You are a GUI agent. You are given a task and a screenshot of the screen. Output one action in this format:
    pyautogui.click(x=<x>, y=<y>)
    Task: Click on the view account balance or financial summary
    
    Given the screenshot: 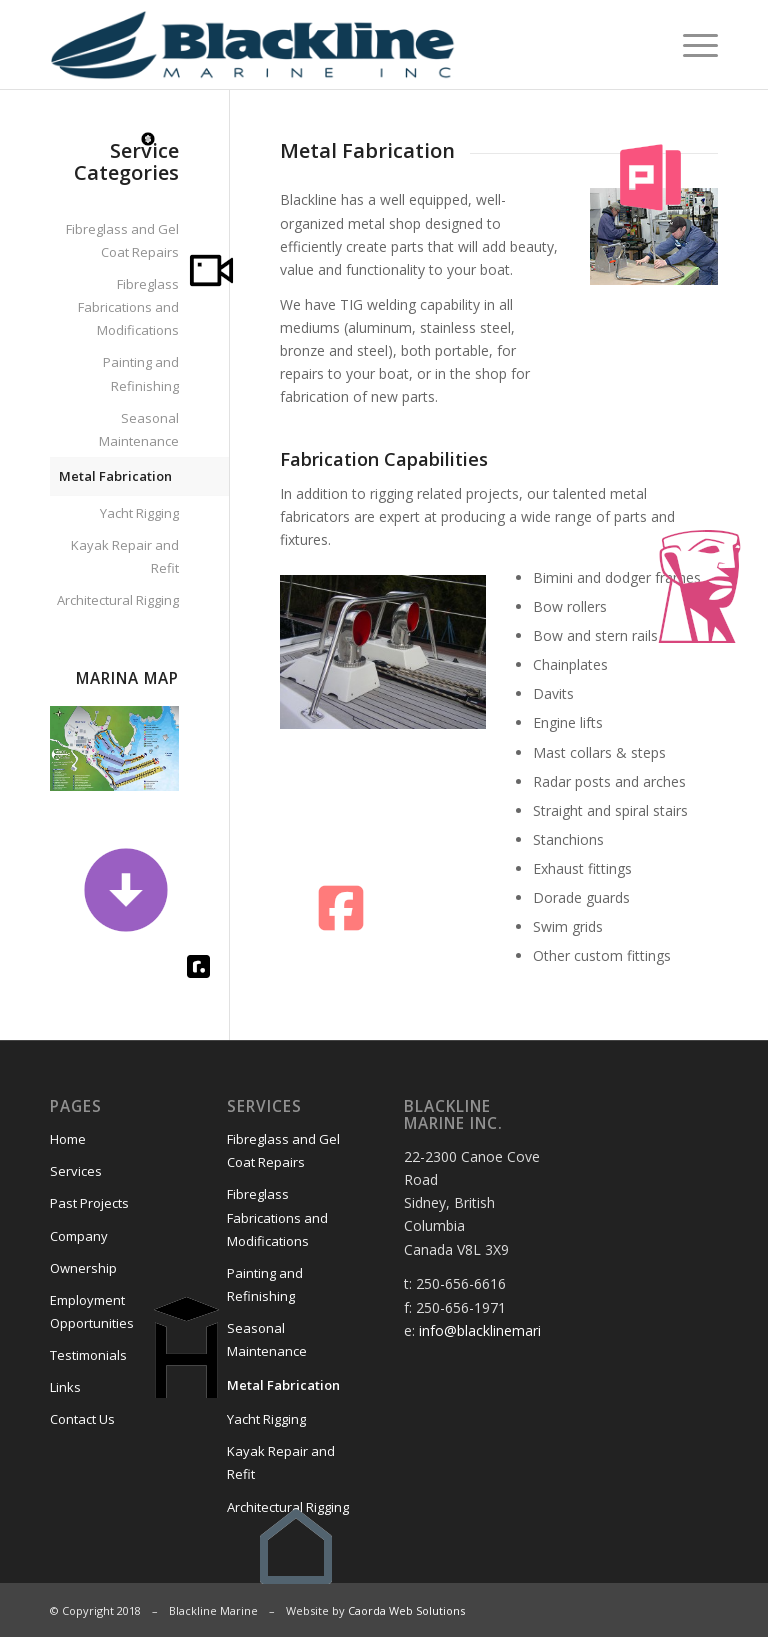 What is the action you would take?
    pyautogui.click(x=148, y=139)
    